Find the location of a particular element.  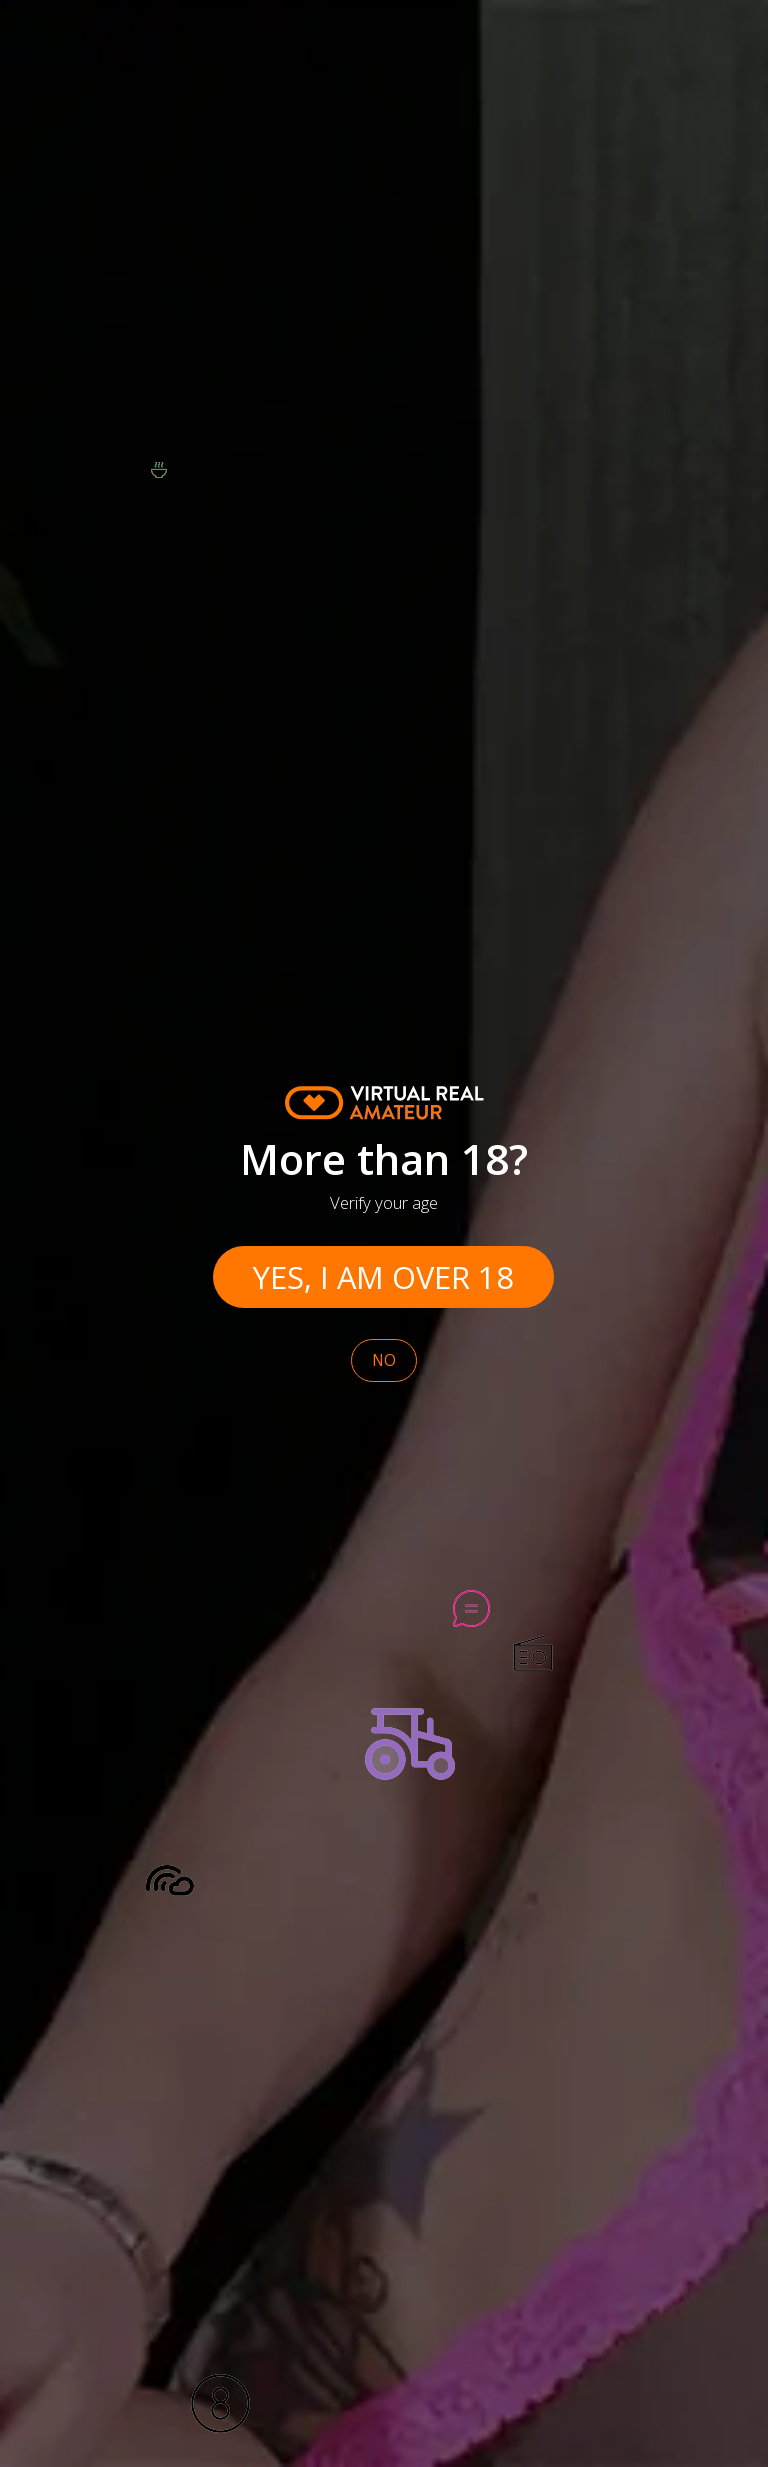

view weather conditions is located at coordinates (170, 1880).